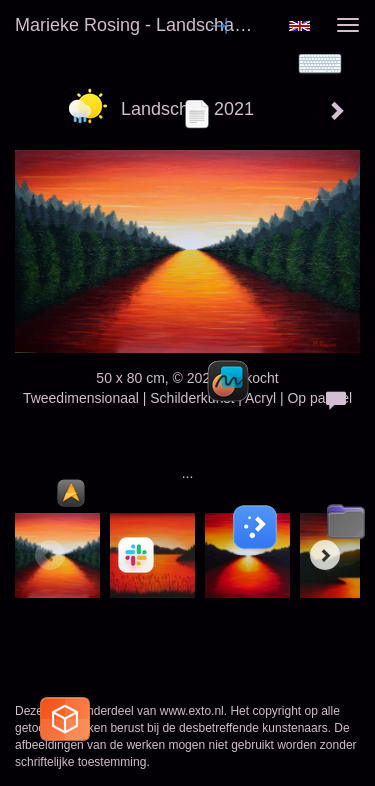 The width and height of the screenshot is (375, 786). Describe the element at coordinates (219, 26) in the screenshot. I see `go to the last item or page` at that location.